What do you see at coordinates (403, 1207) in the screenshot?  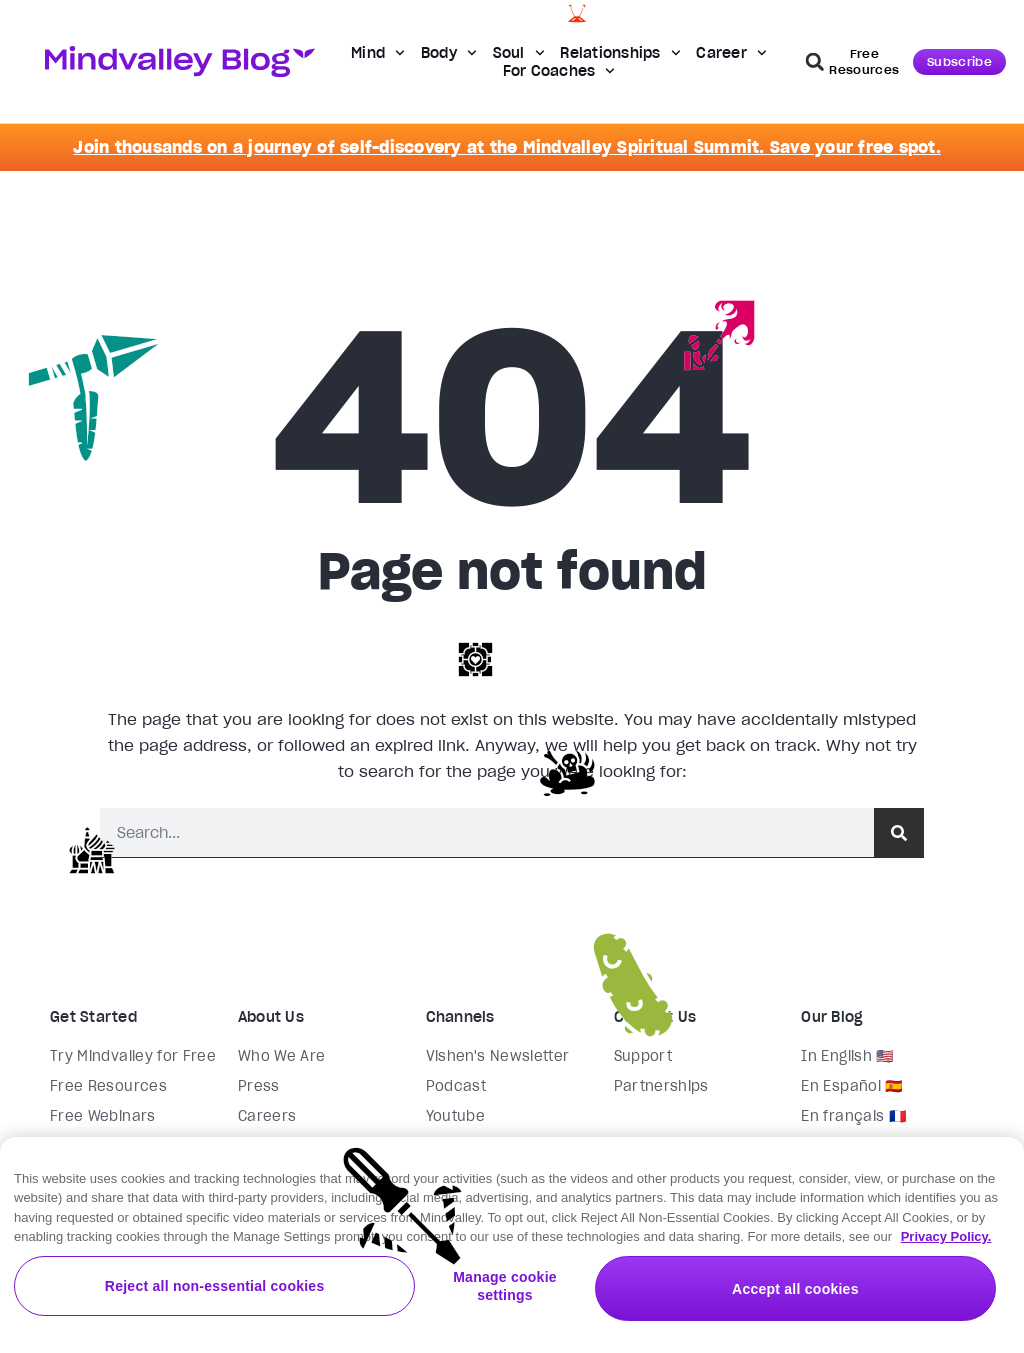 I see `access tools or settings` at bounding box center [403, 1207].